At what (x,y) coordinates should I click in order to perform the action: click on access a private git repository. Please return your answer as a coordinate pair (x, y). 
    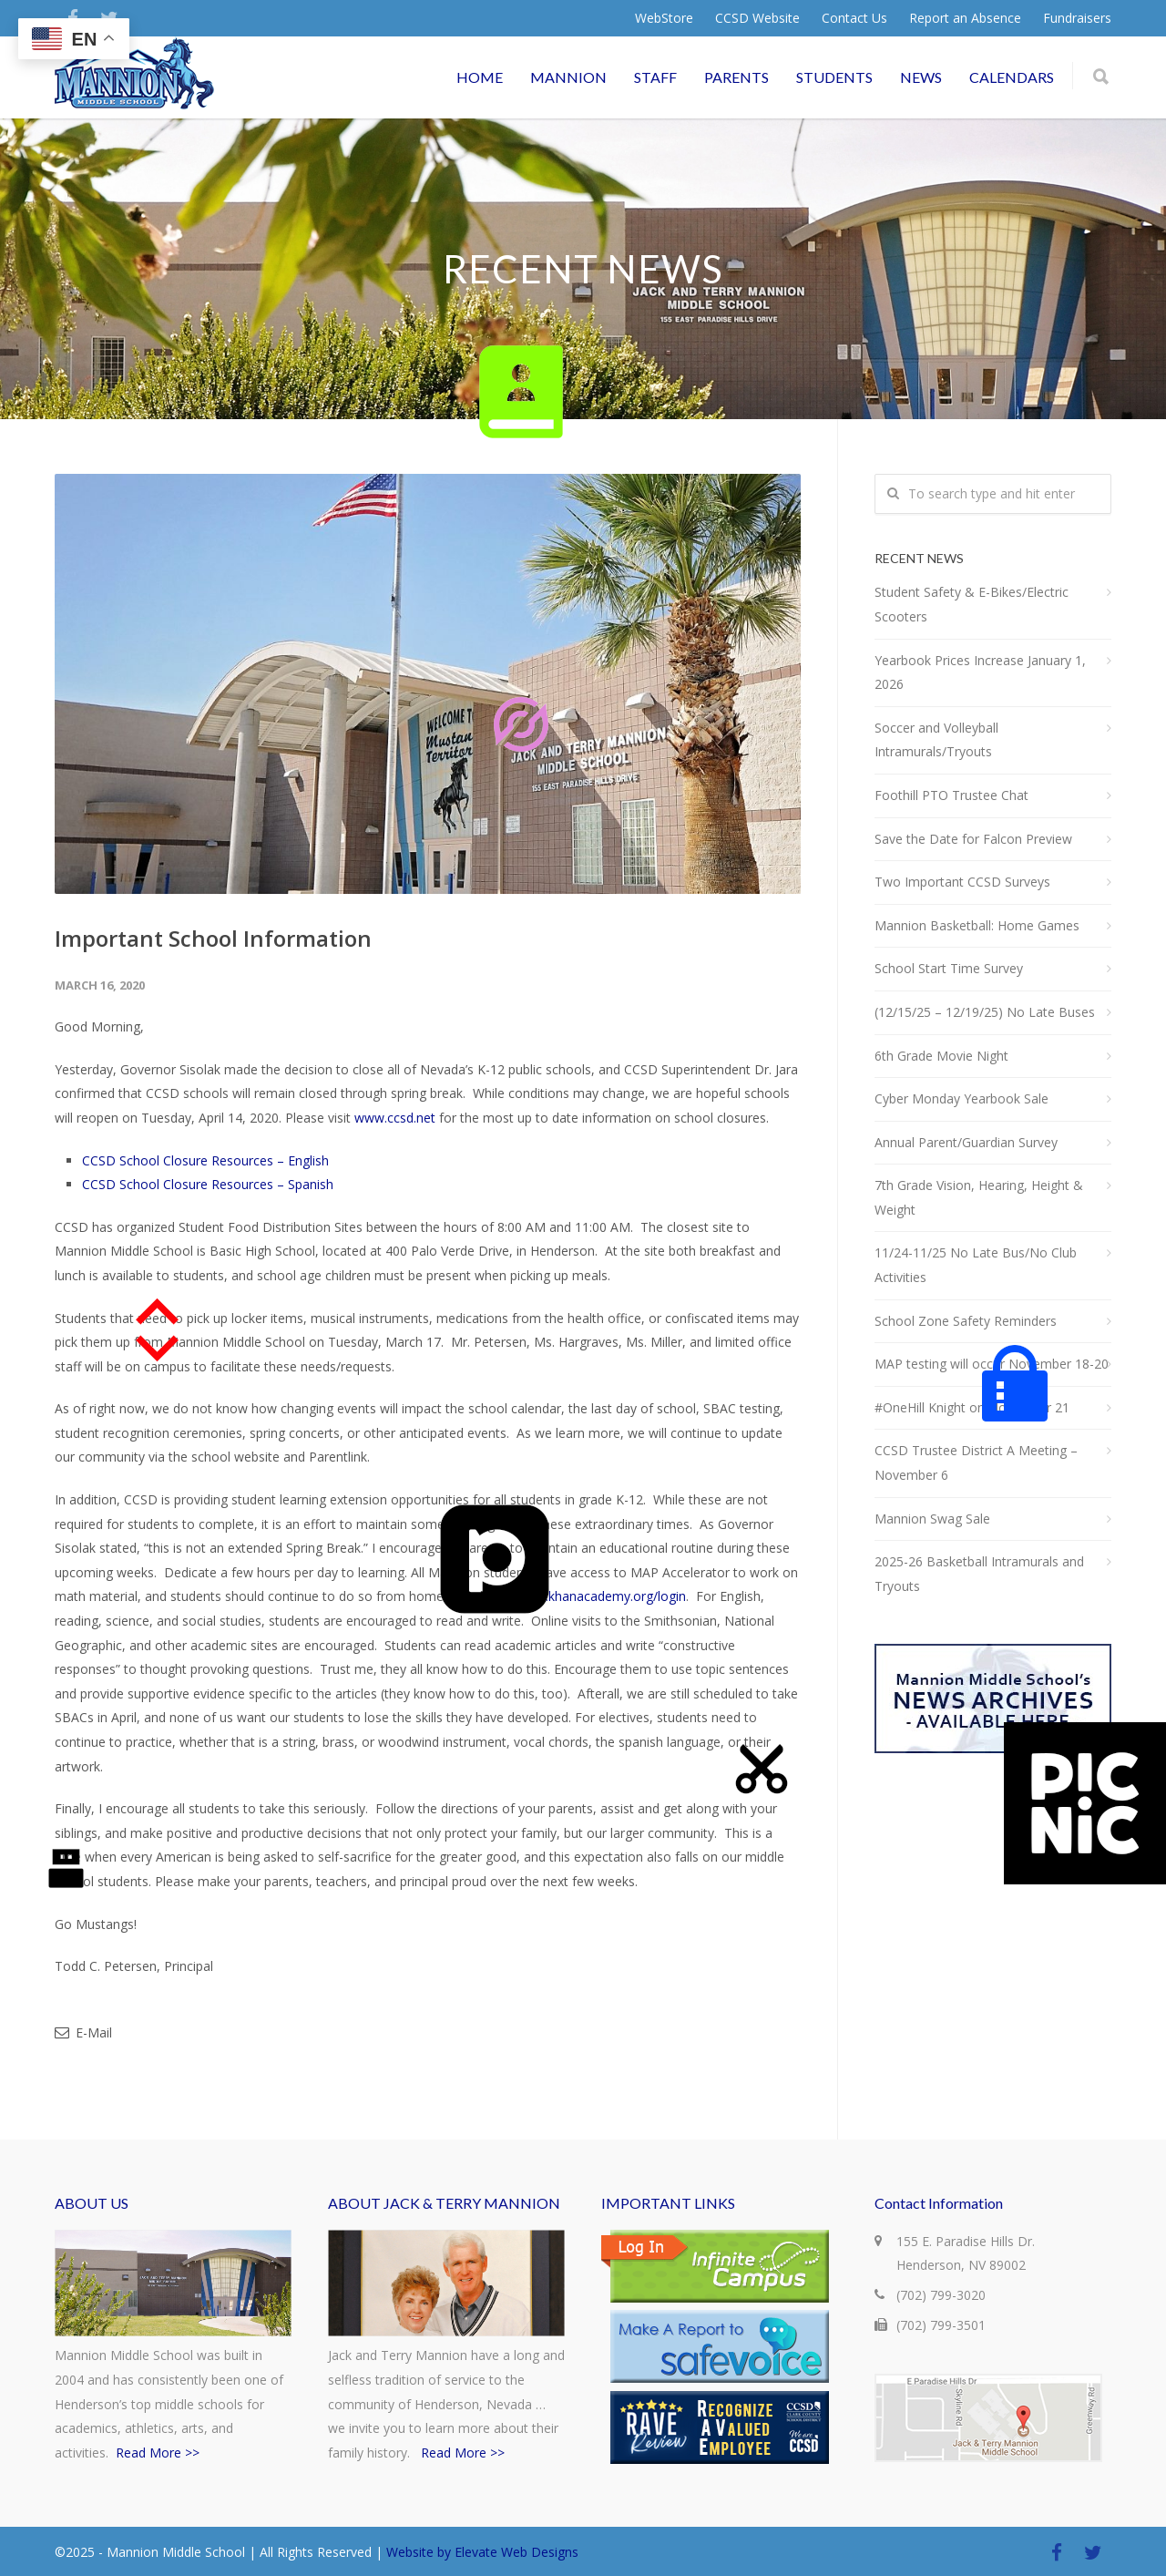
    Looking at the image, I should click on (1015, 1385).